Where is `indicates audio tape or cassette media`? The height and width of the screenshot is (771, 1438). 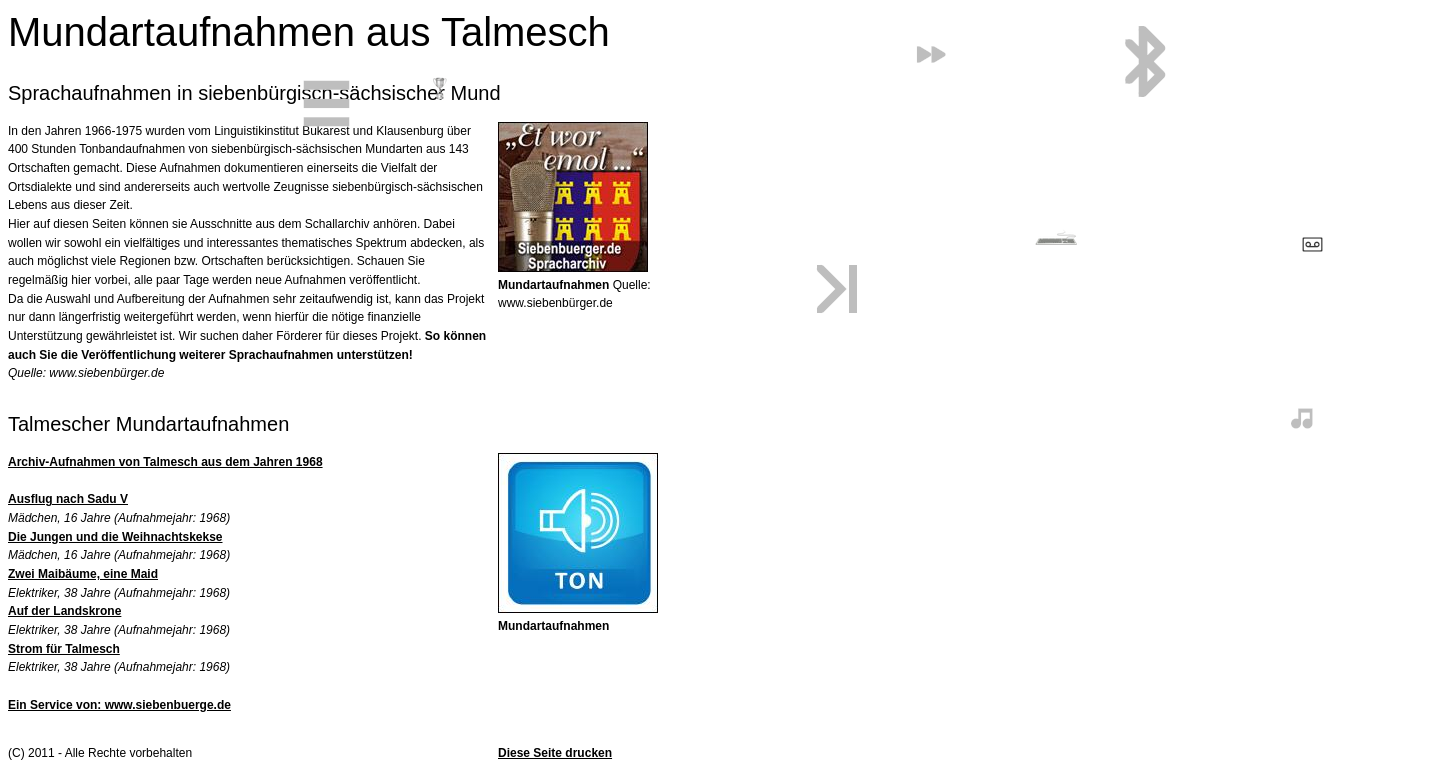 indicates audio tape or cassette media is located at coordinates (1312, 244).